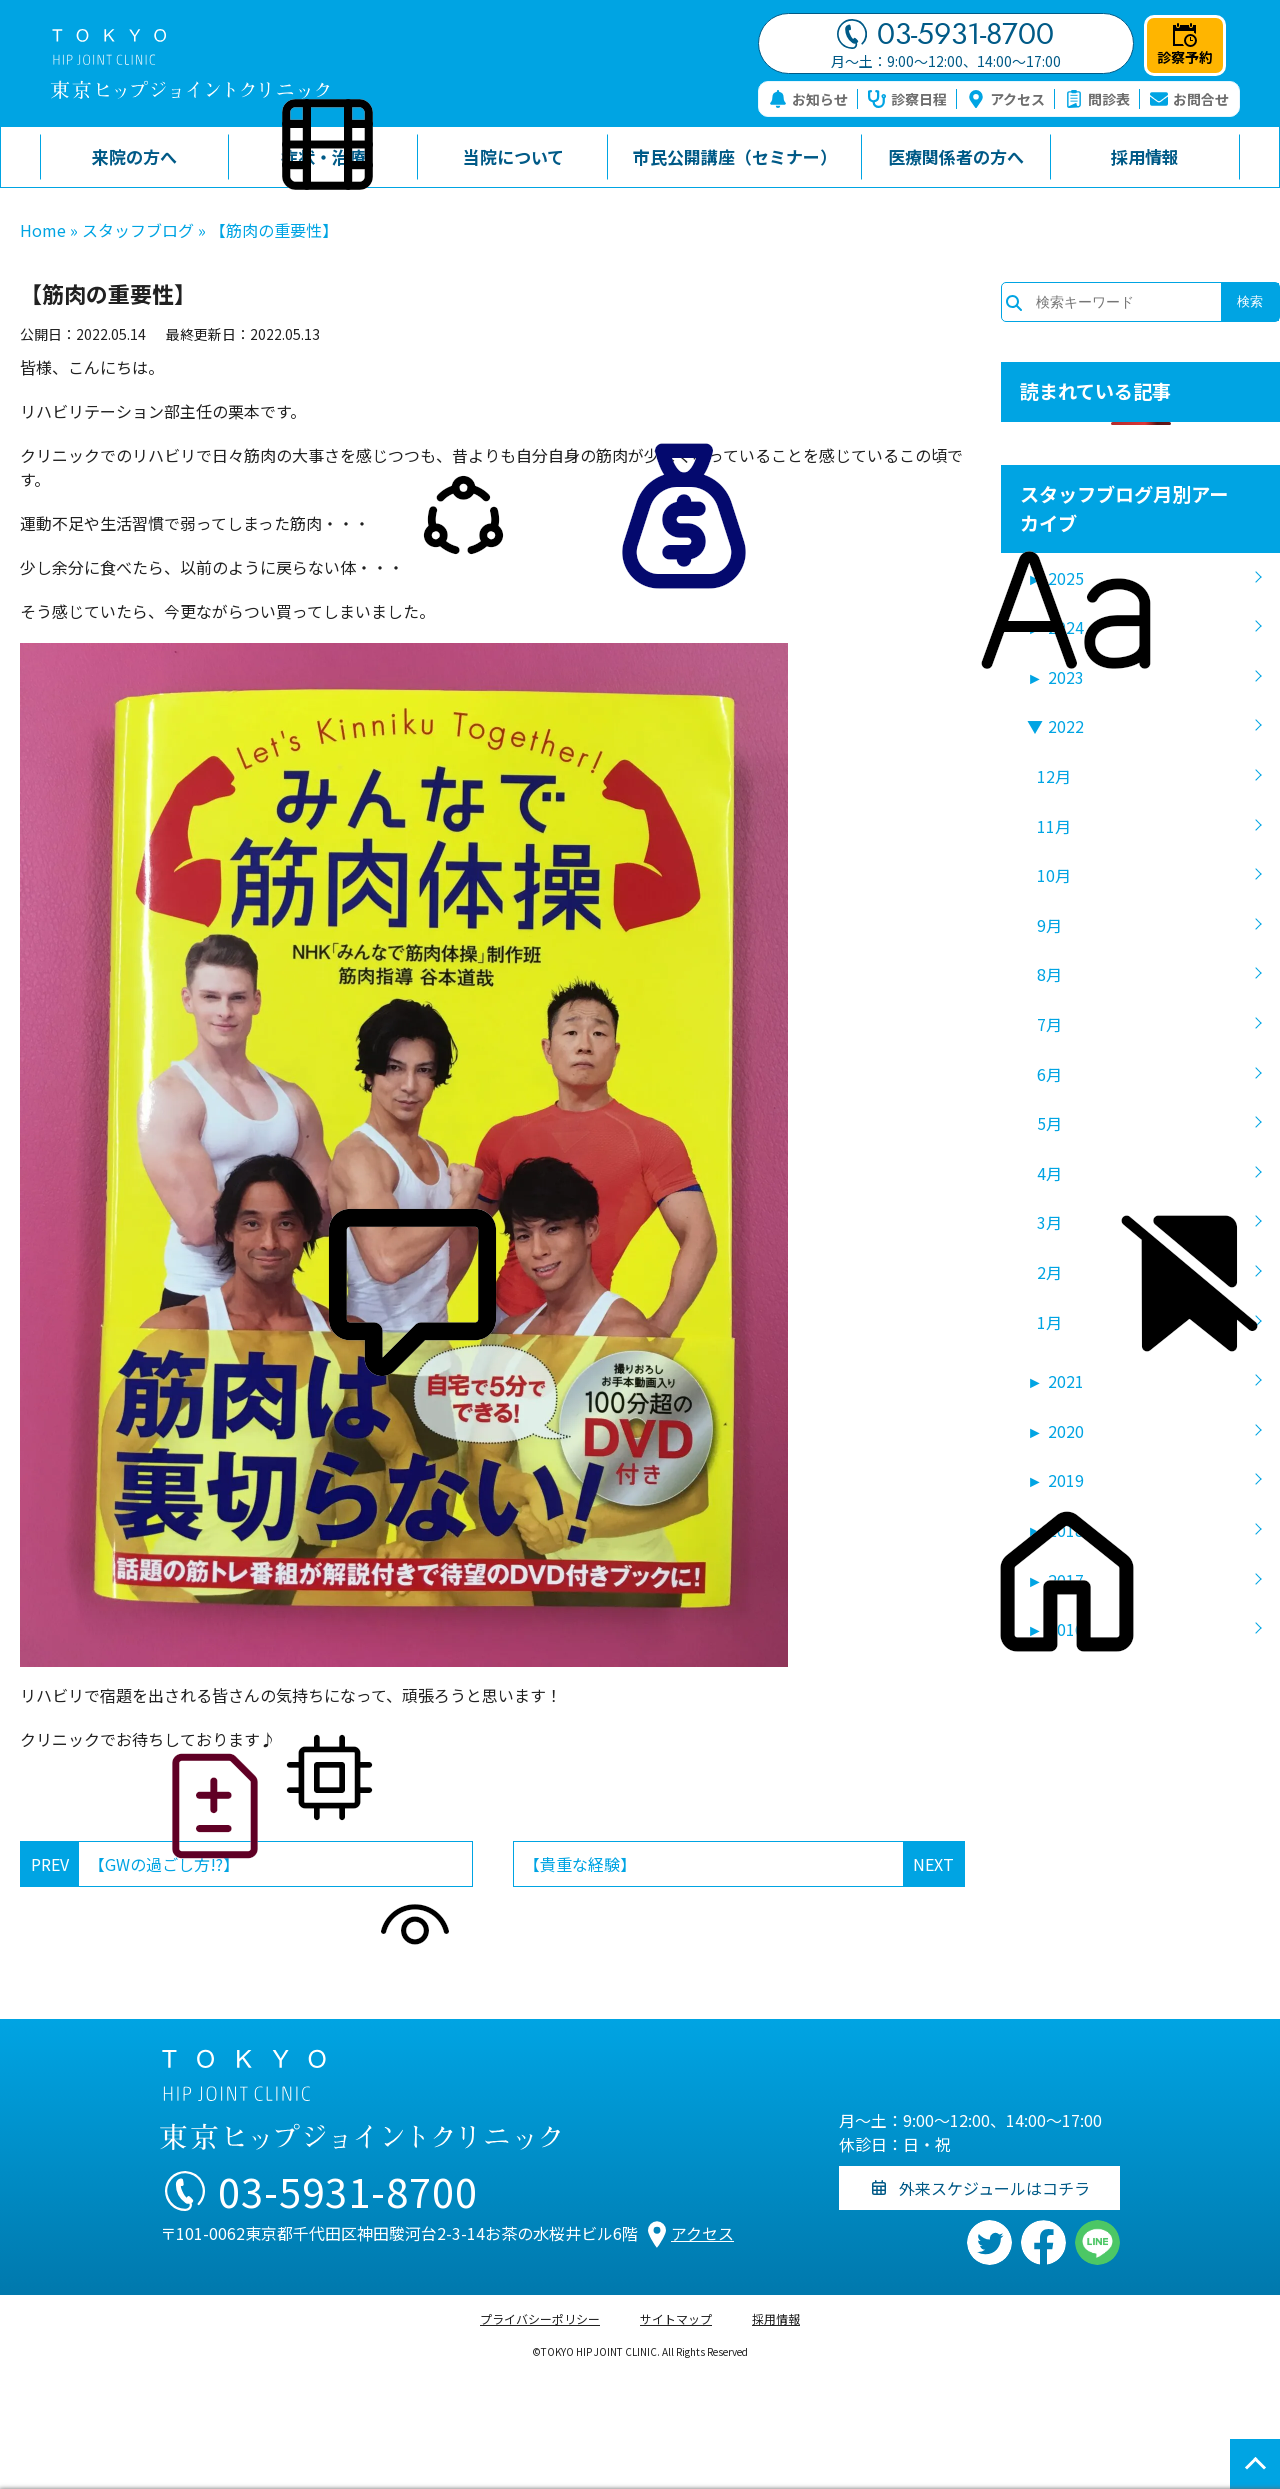  I want to click on view tax information or documents, so click(684, 516).